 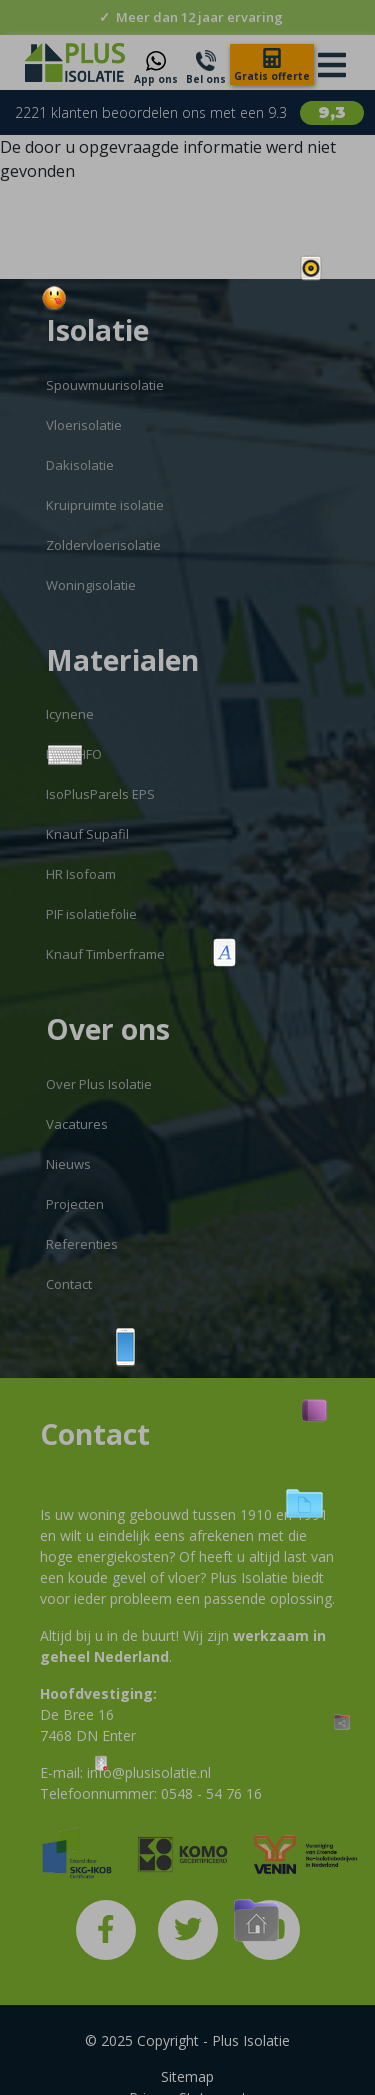 What do you see at coordinates (304, 1503) in the screenshot?
I see `open your documents folder` at bounding box center [304, 1503].